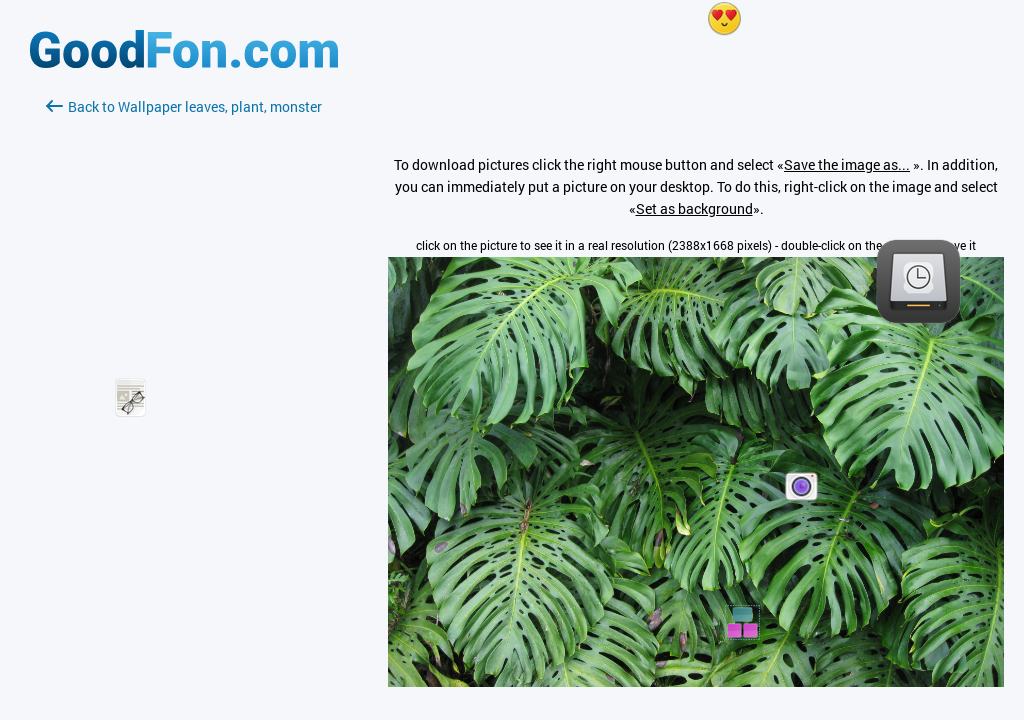 The height and width of the screenshot is (720, 1024). What do you see at coordinates (742, 622) in the screenshot?
I see `select all items in the current view` at bounding box center [742, 622].